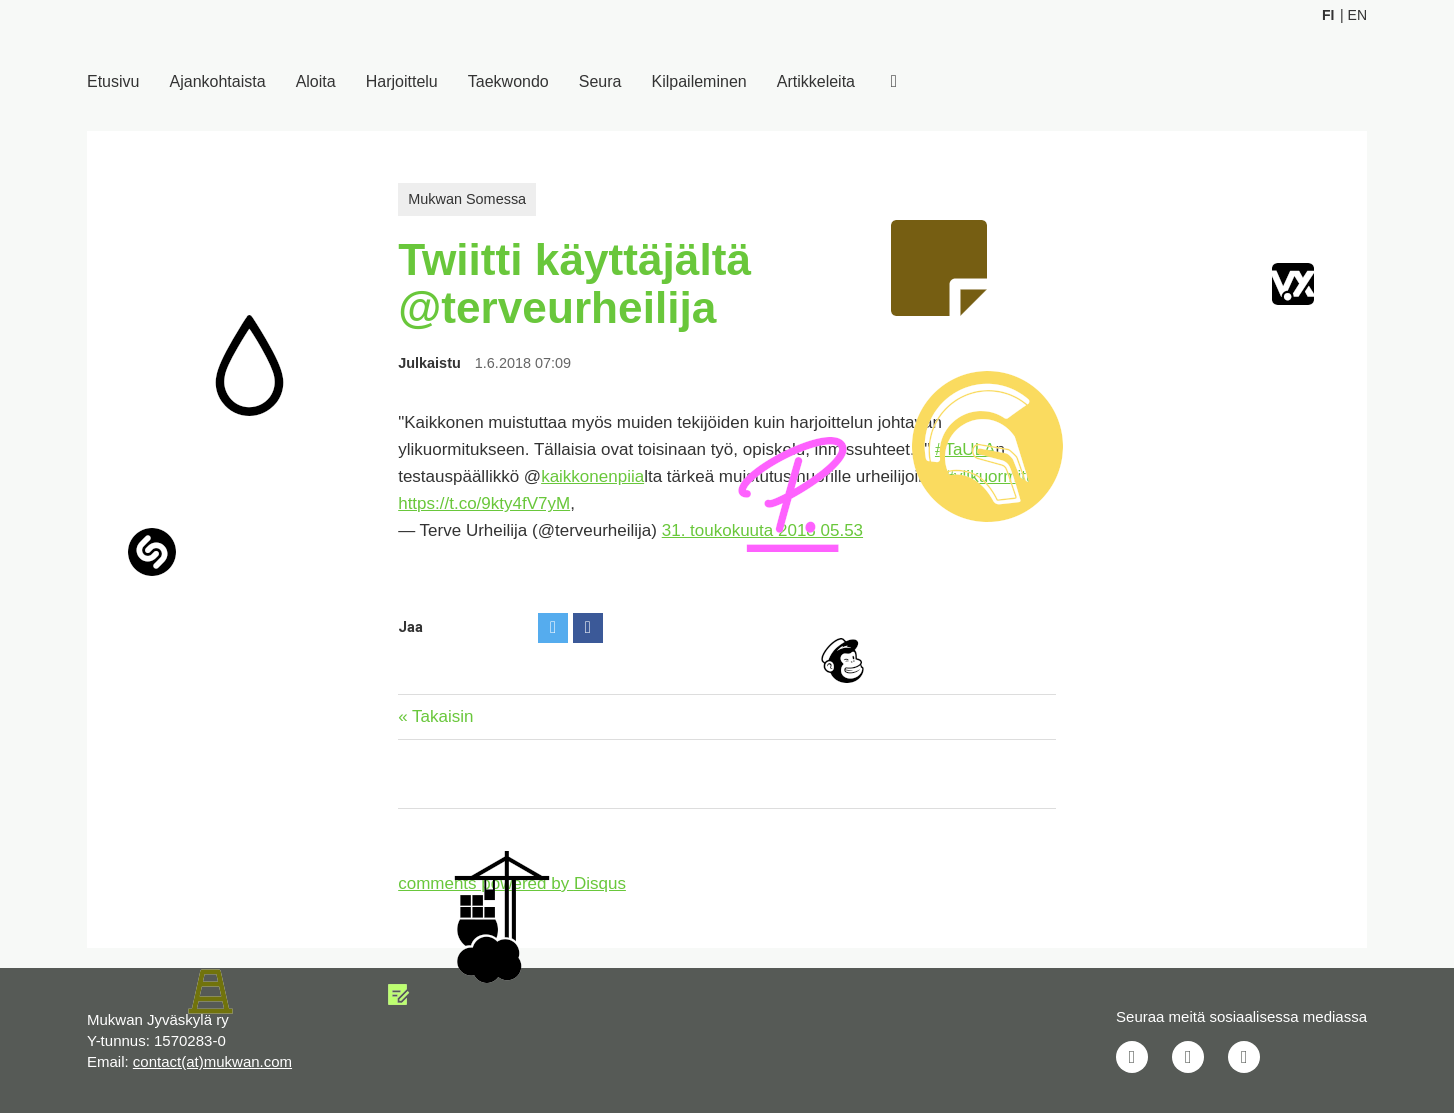 The image size is (1454, 1113). What do you see at coordinates (1293, 284) in the screenshot?
I see `eclipse vert.x framework logo` at bounding box center [1293, 284].